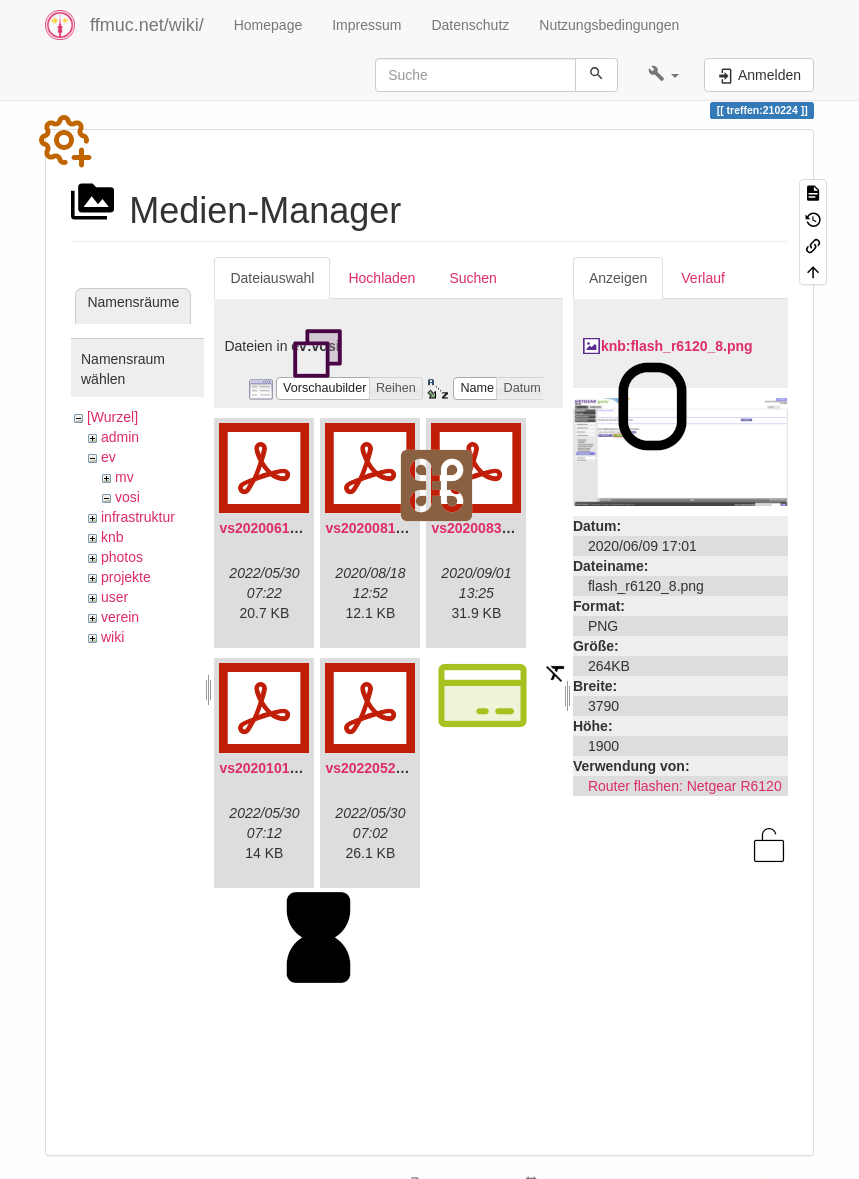 This screenshot has height=1179, width=859. What do you see at coordinates (652, 406) in the screenshot?
I see `the letter "o" character or text indicator` at bounding box center [652, 406].